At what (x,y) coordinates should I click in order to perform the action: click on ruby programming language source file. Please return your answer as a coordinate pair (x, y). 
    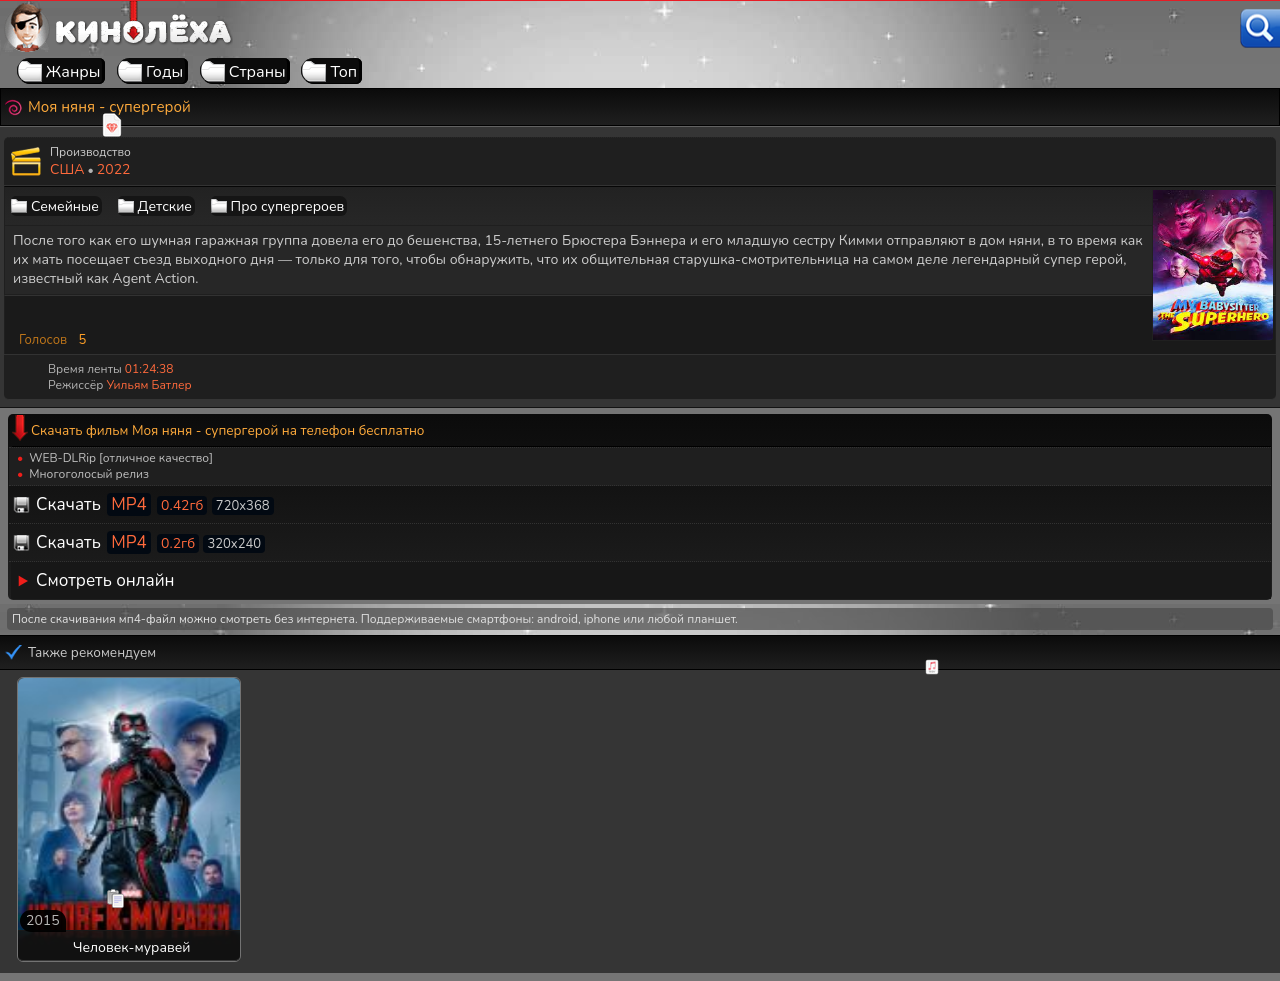
    Looking at the image, I should click on (112, 125).